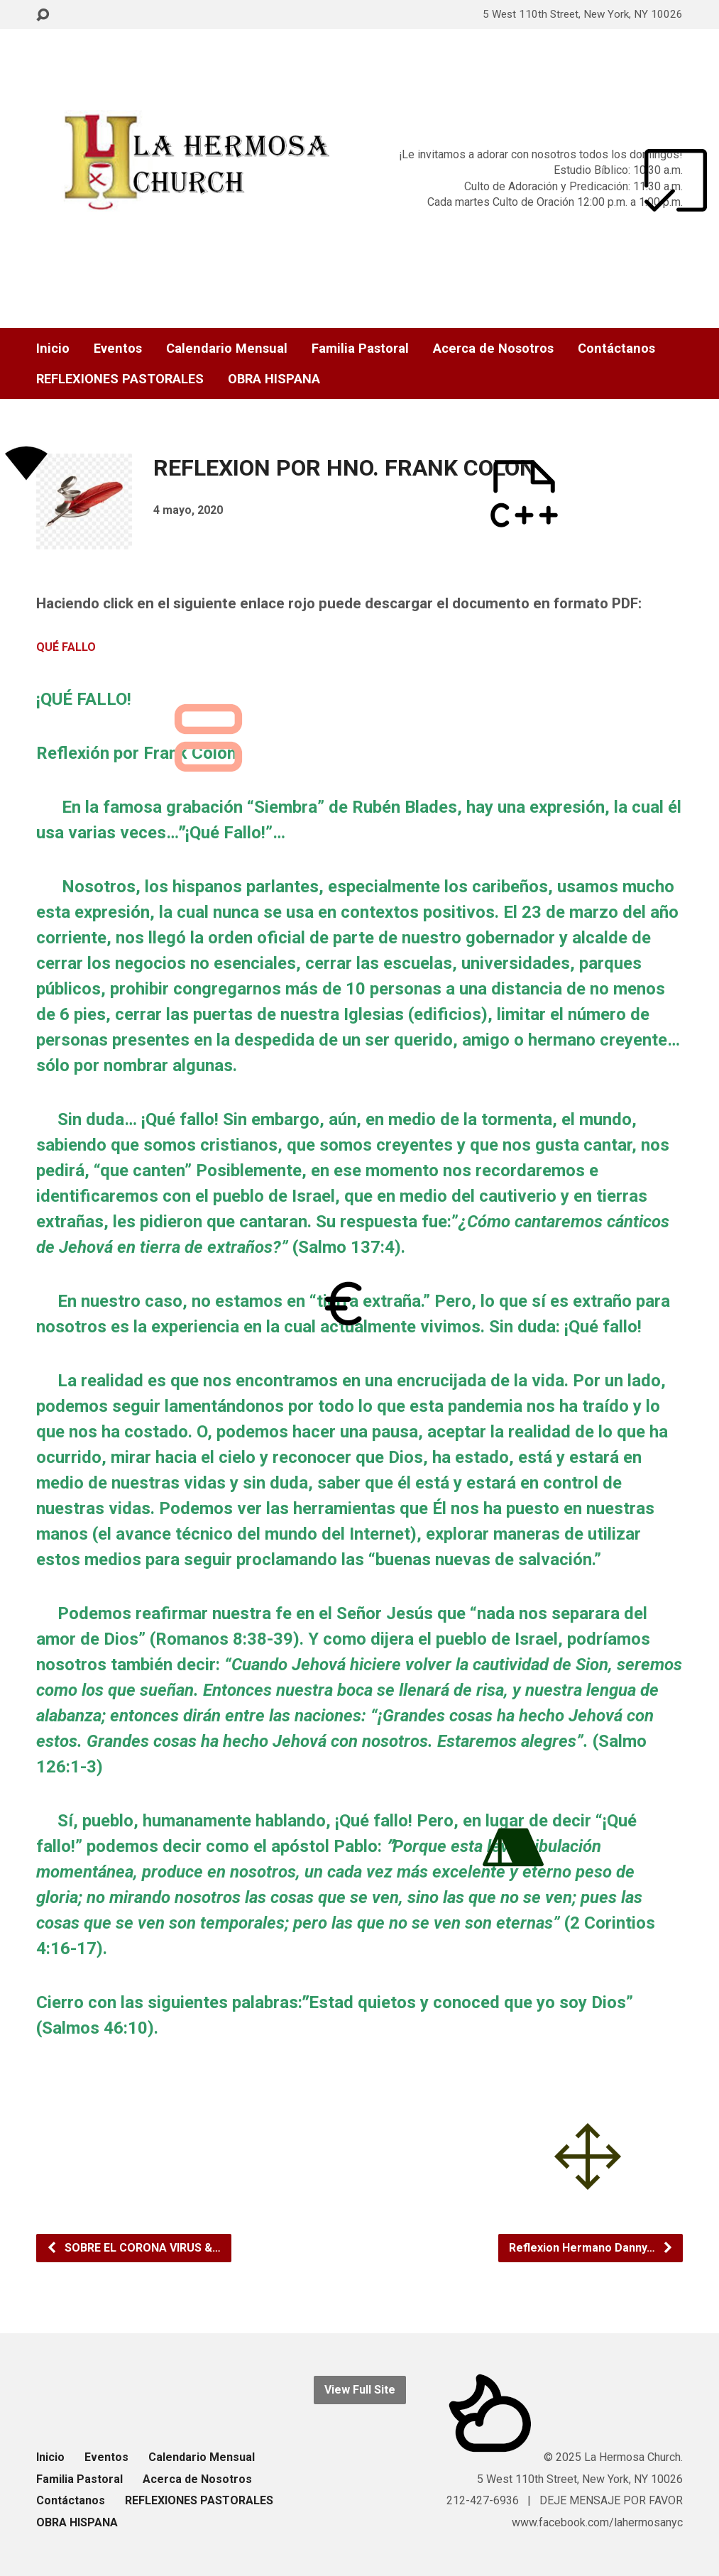  I want to click on indicates nighttime or evening weather conditions, so click(488, 2417).